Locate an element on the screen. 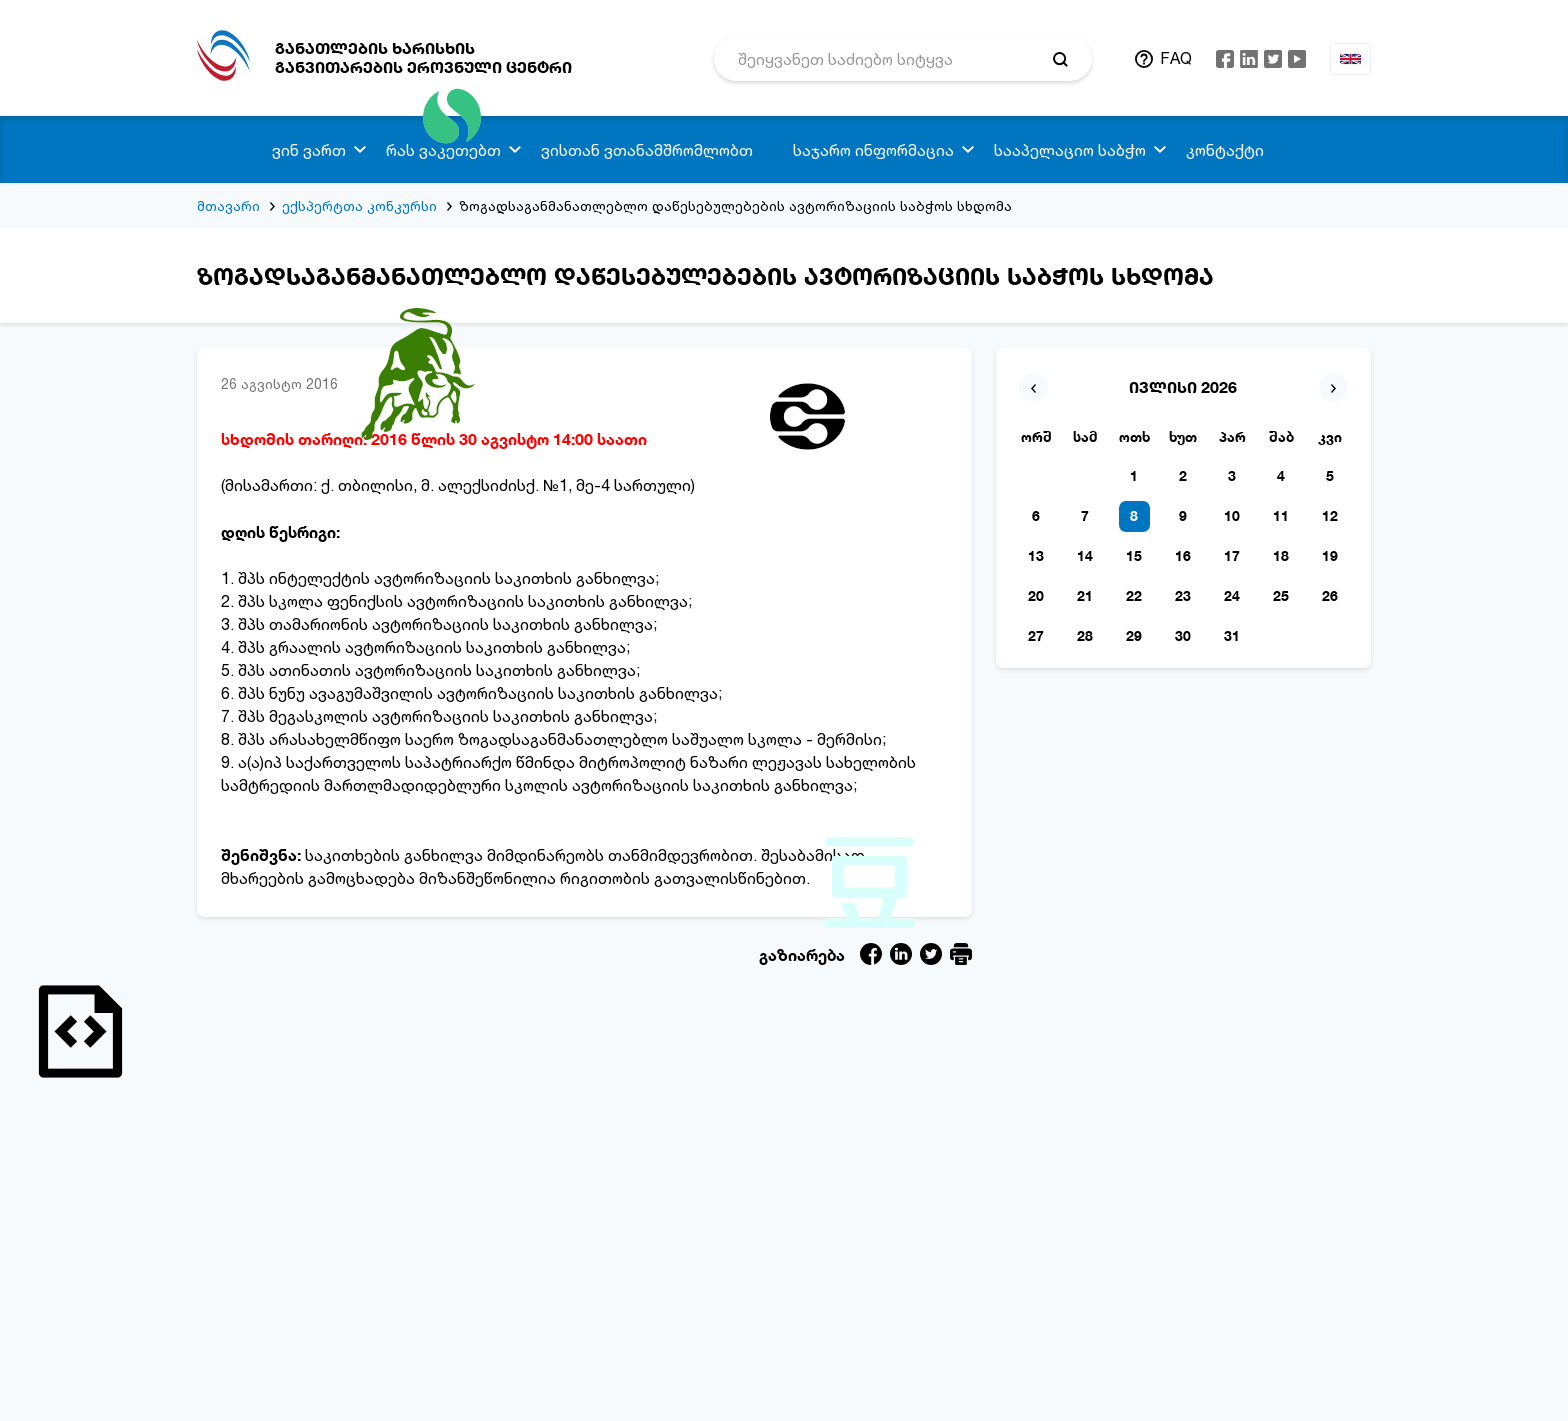 The height and width of the screenshot is (1421, 1568). open similarweb analytics platform is located at coordinates (452, 116).